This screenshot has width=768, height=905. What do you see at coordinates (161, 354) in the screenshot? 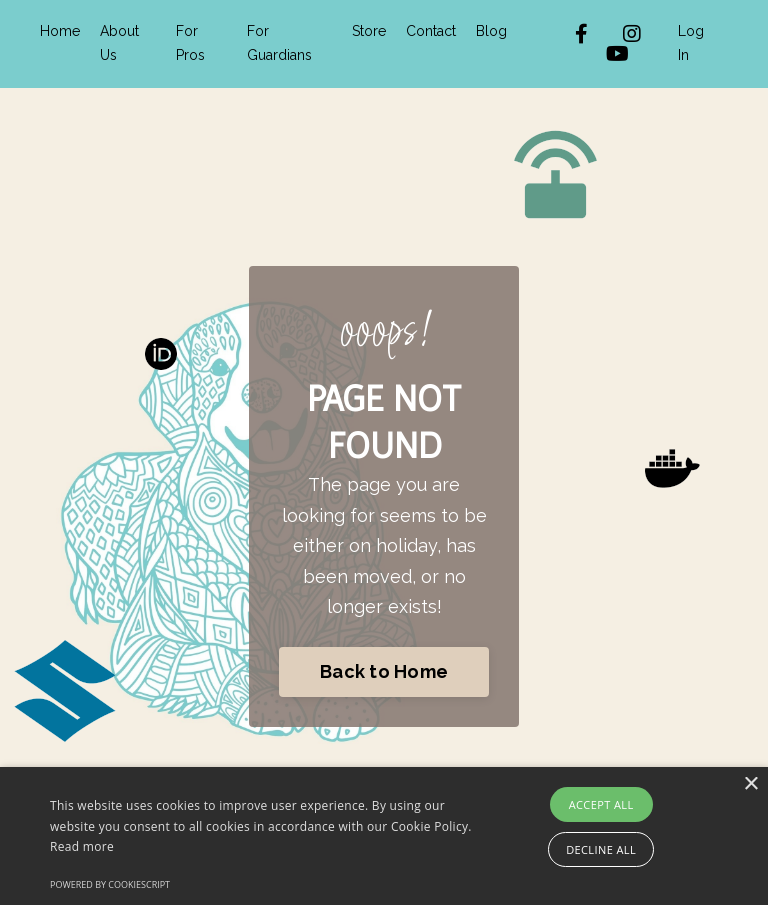
I see `link to your ORCID researcher profile` at bounding box center [161, 354].